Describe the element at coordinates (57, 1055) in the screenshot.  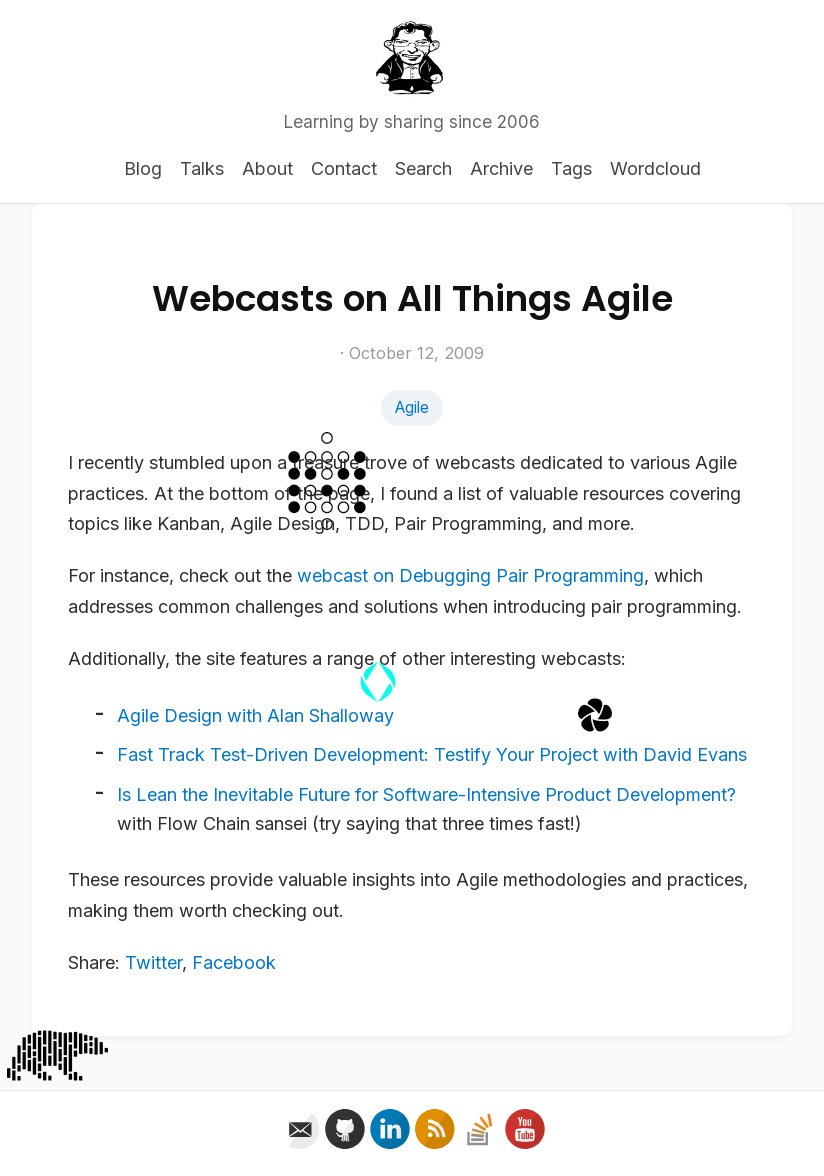
I see `polars data library branding` at that location.